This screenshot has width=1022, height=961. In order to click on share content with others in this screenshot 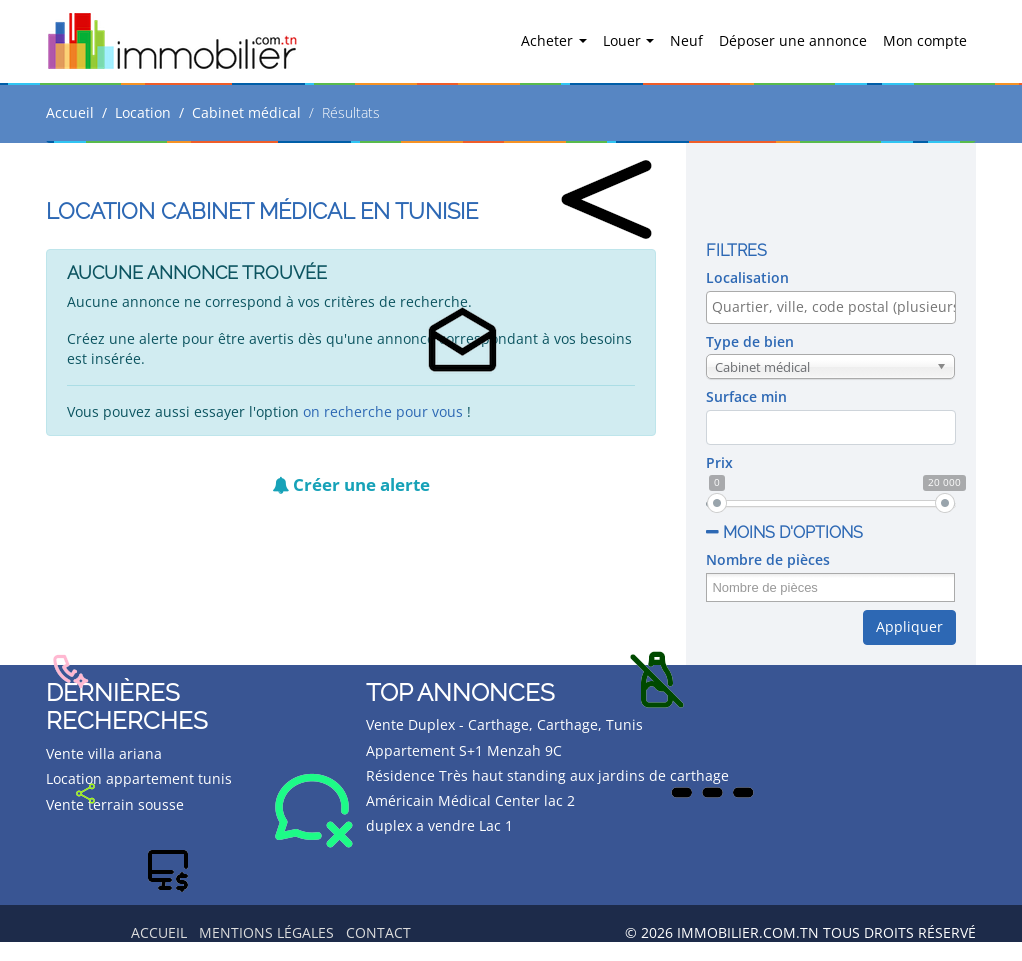, I will do `click(85, 793)`.